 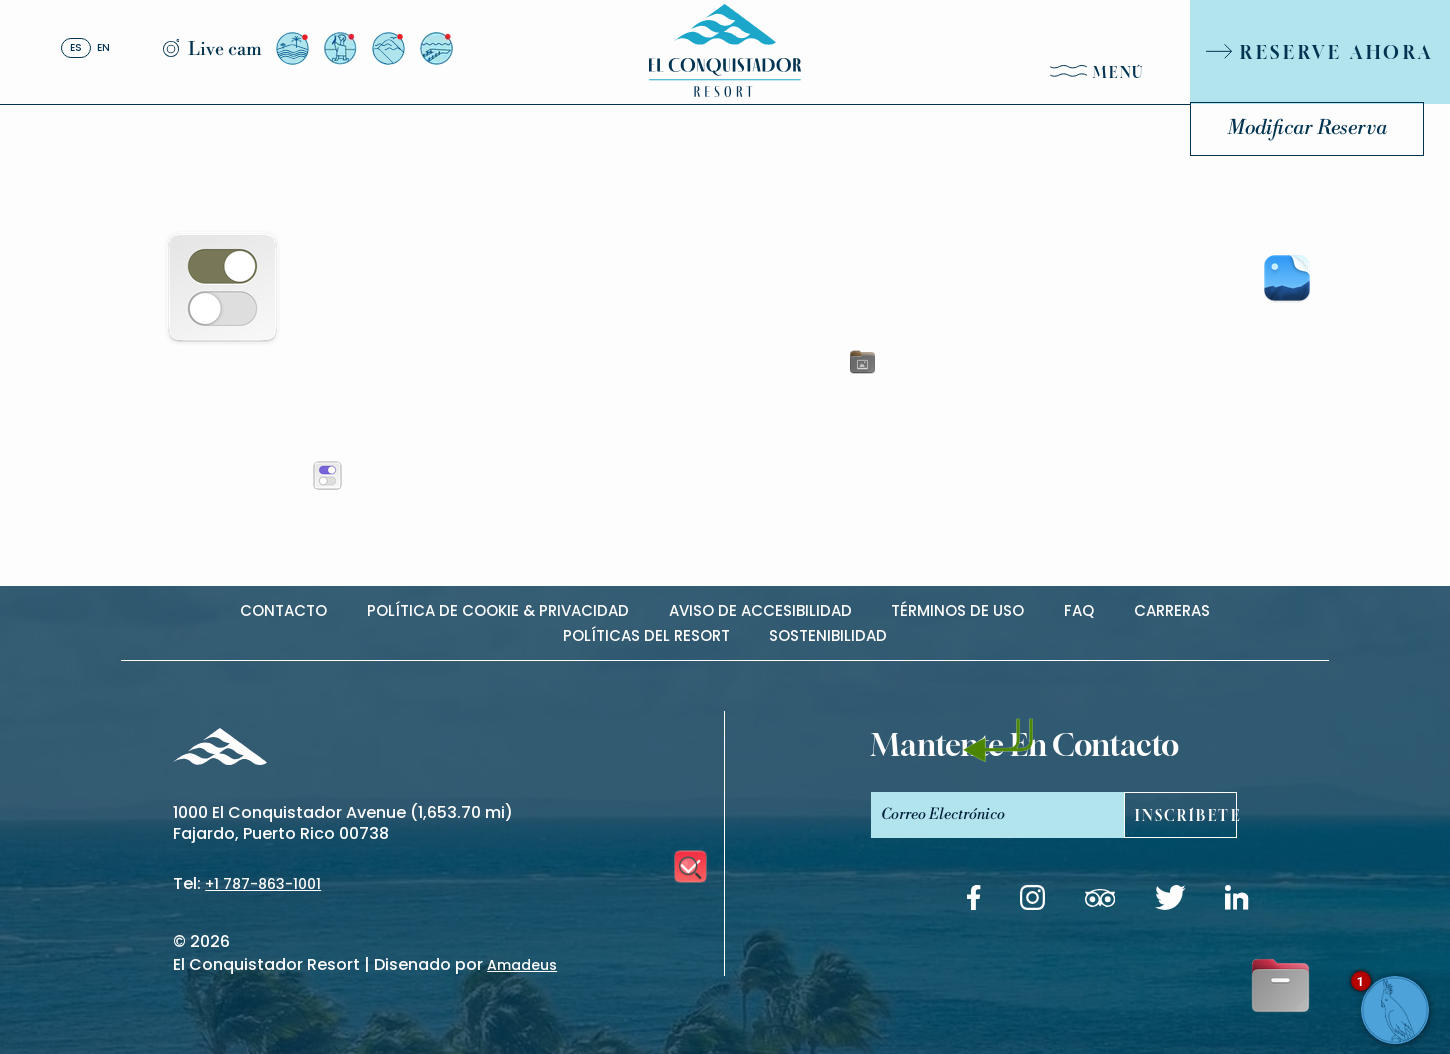 I want to click on open desktop preferences or settings, so click(x=222, y=287).